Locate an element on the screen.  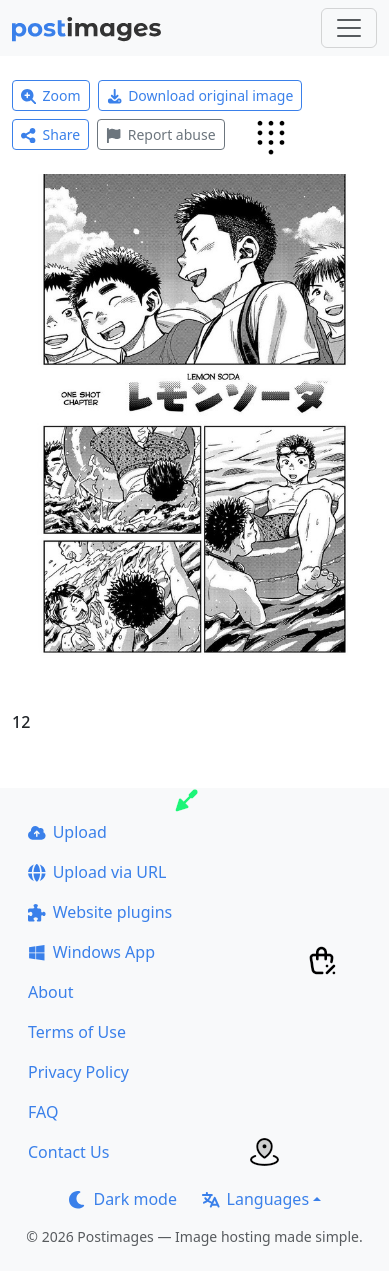
access gardening or landscaping tools is located at coordinates (186, 801).